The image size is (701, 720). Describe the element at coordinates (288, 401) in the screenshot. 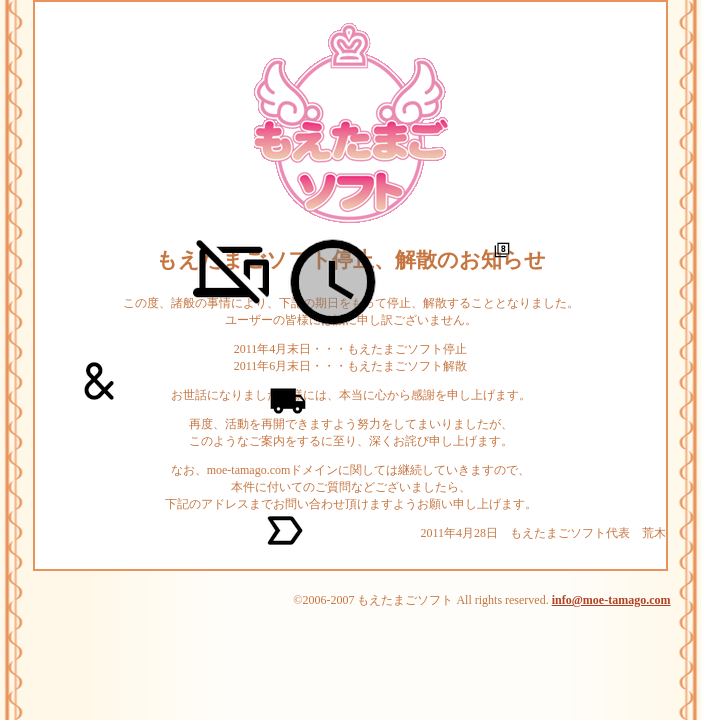

I see `track your delivery status` at that location.